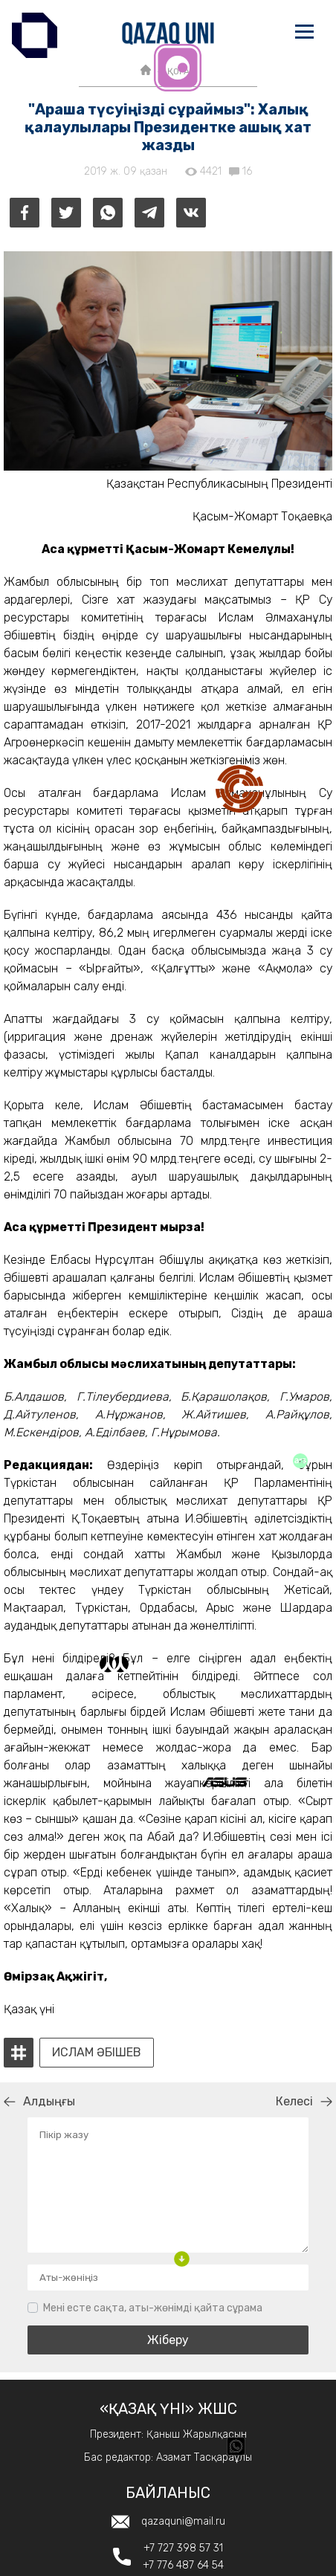 The image size is (336, 2576). What do you see at coordinates (114, 1664) in the screenshot?
I see `link to Renren social network profile` at bounding box center [114, 1664].